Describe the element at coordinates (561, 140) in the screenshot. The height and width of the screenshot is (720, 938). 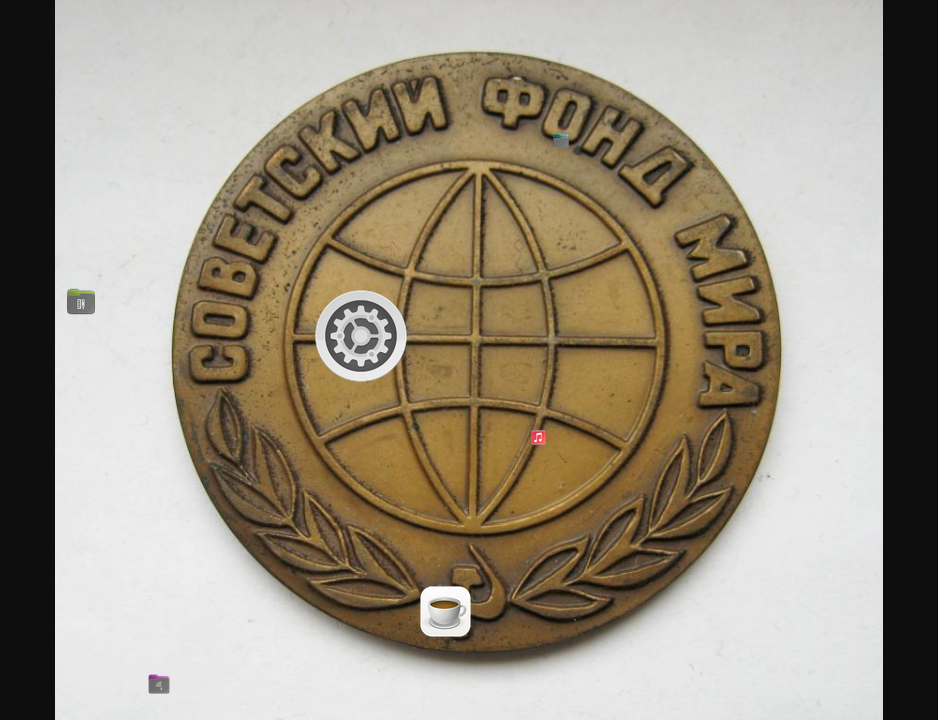
I see `view contents of an open folder` at that location.